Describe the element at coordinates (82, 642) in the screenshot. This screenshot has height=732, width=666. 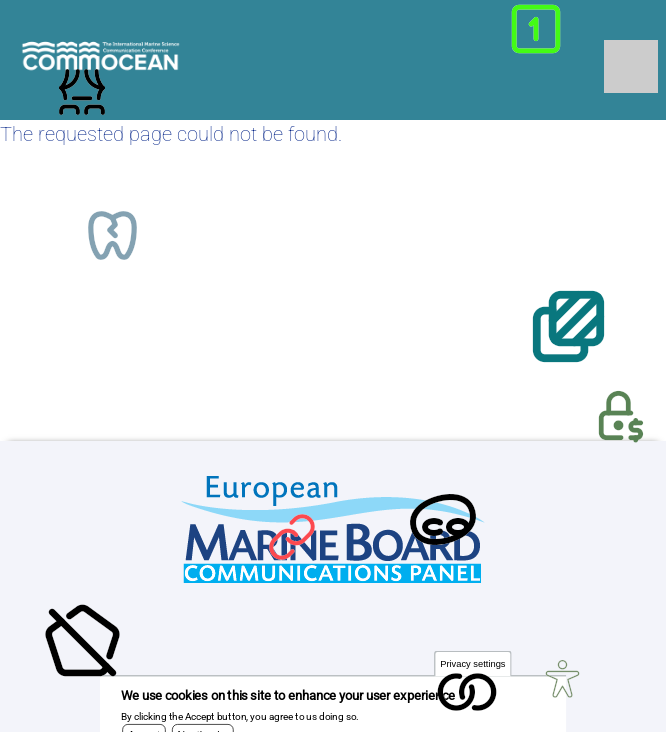
I see `indicates pentagon shape is disabled or unavailable` at that location.